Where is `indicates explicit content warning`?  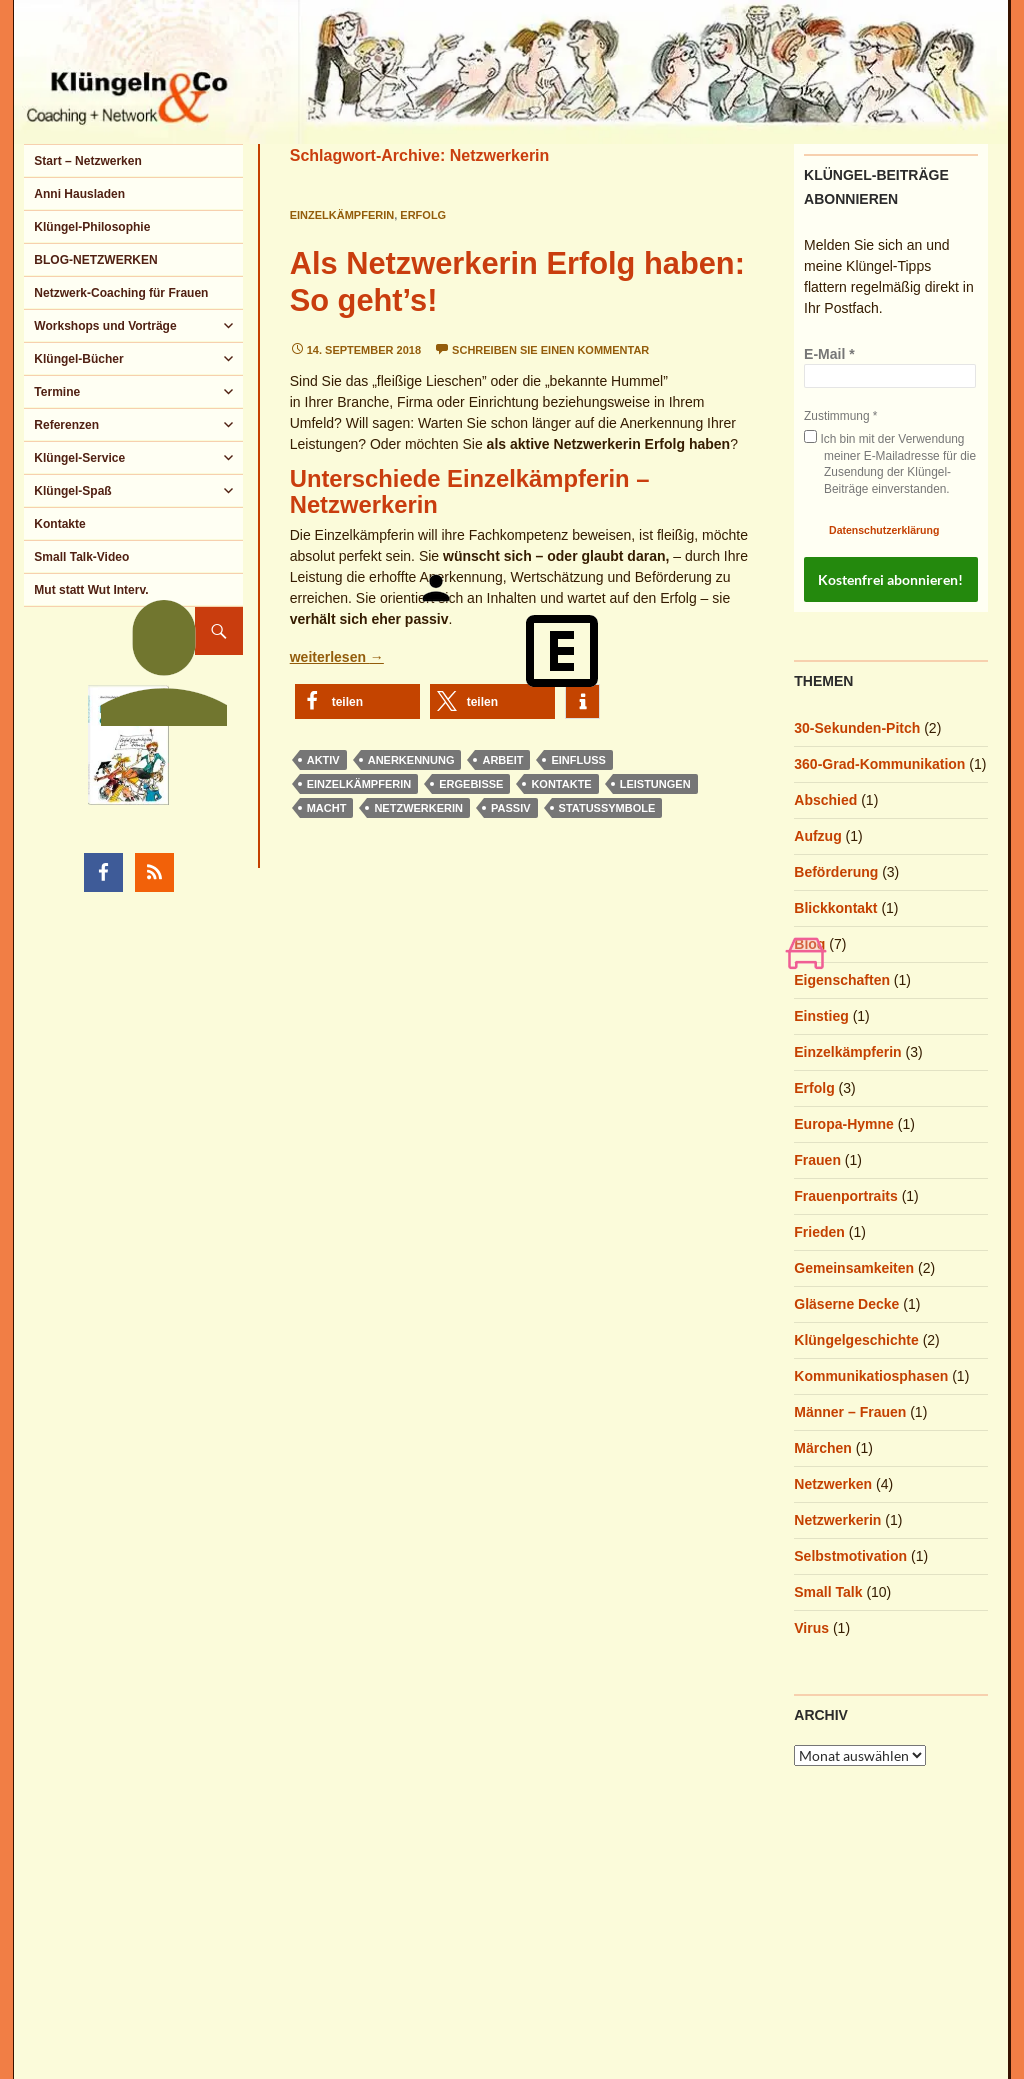
indicates explicit content warning is located at coordinates (562, 651).